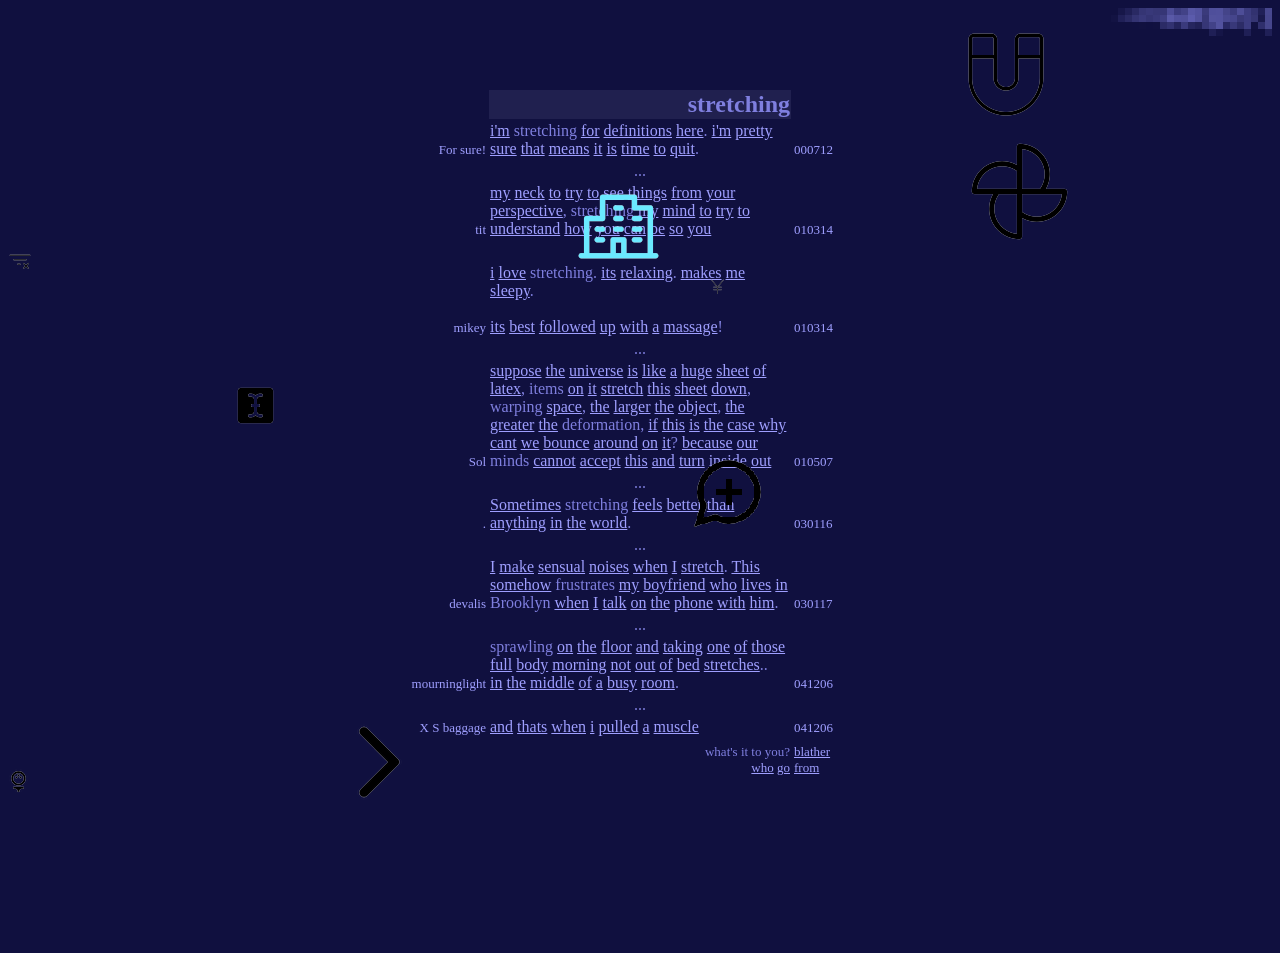 Image resolution: width=1280 pixels, height=953 pixels. What do you see at coordinates (1019, 191) in the screenshot?
I see `open google photos app` at bounding box center [1019, 191].